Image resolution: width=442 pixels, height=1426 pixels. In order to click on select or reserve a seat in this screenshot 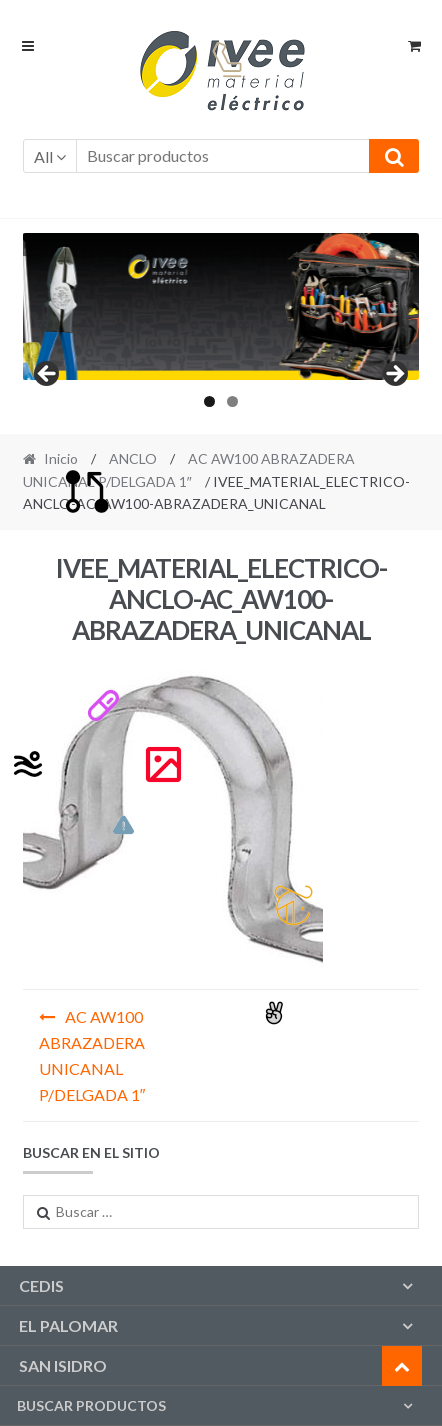, I will do `click(226, 59)`.